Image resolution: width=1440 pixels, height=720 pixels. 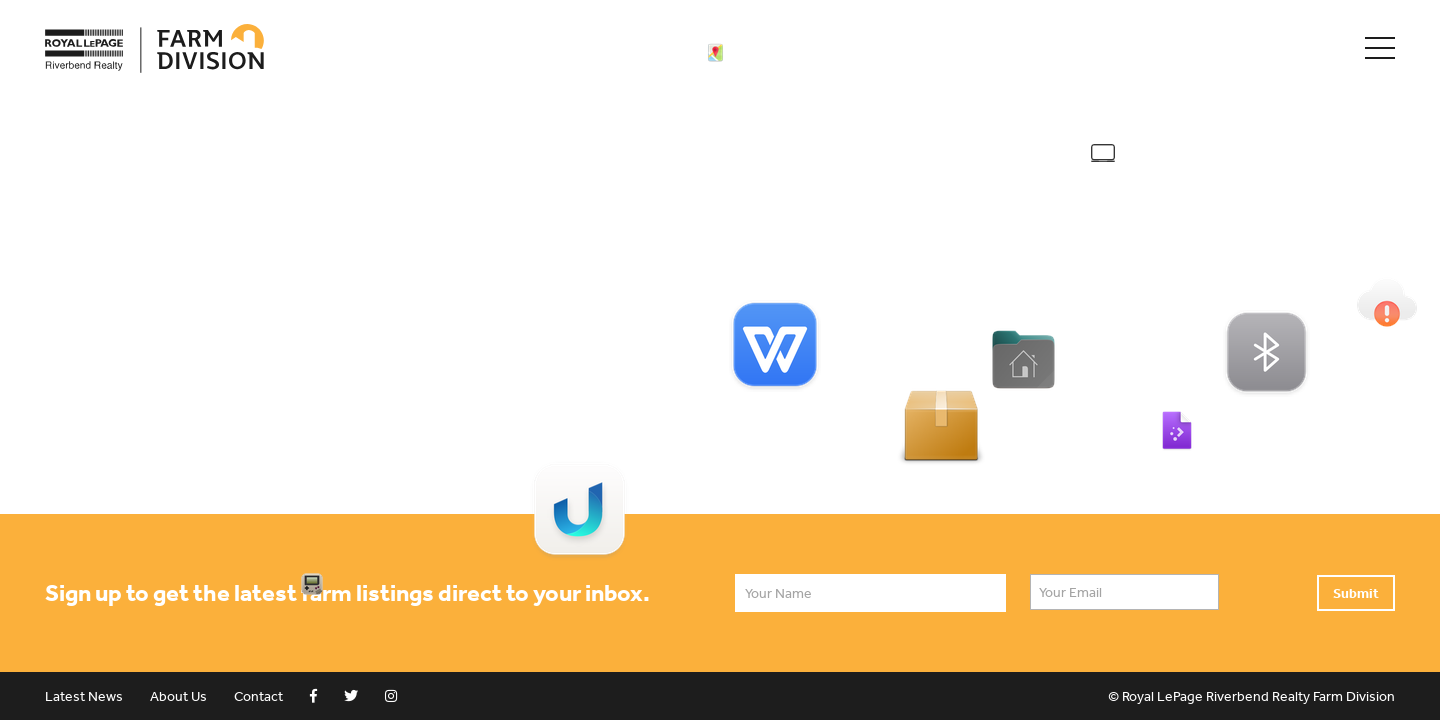 What do you see at coordinates (312, 584) in the screenshot?
I see `launch cartridges retro game emulator` at bounding box center [312, 584].